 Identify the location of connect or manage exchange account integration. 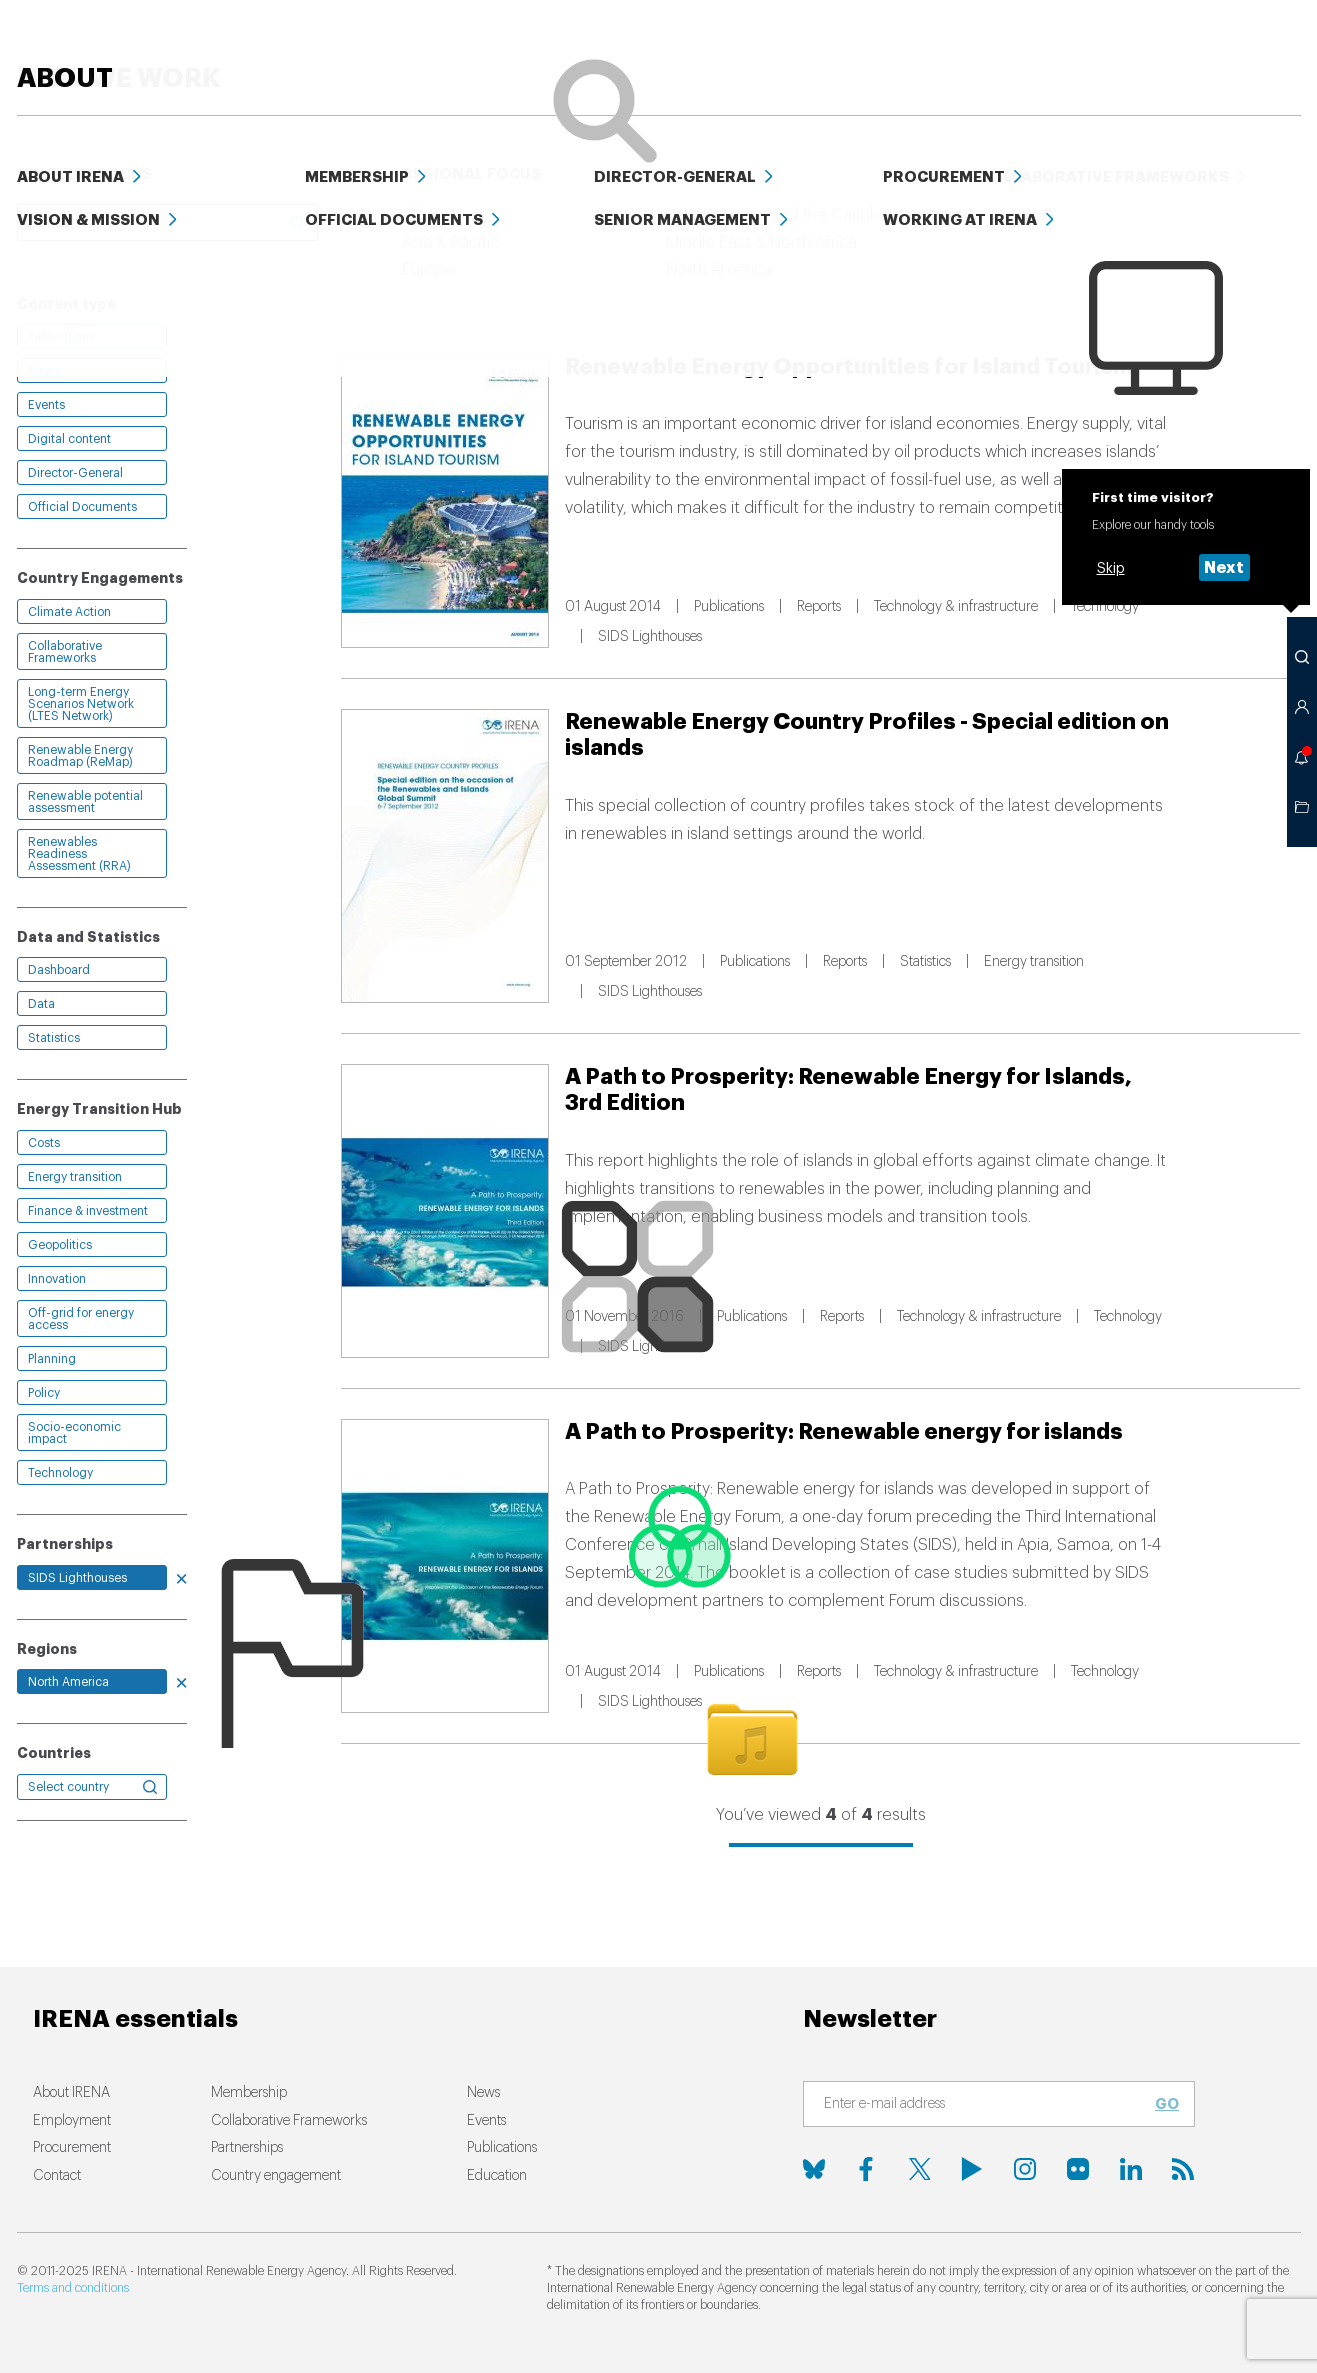
(637, 1276).